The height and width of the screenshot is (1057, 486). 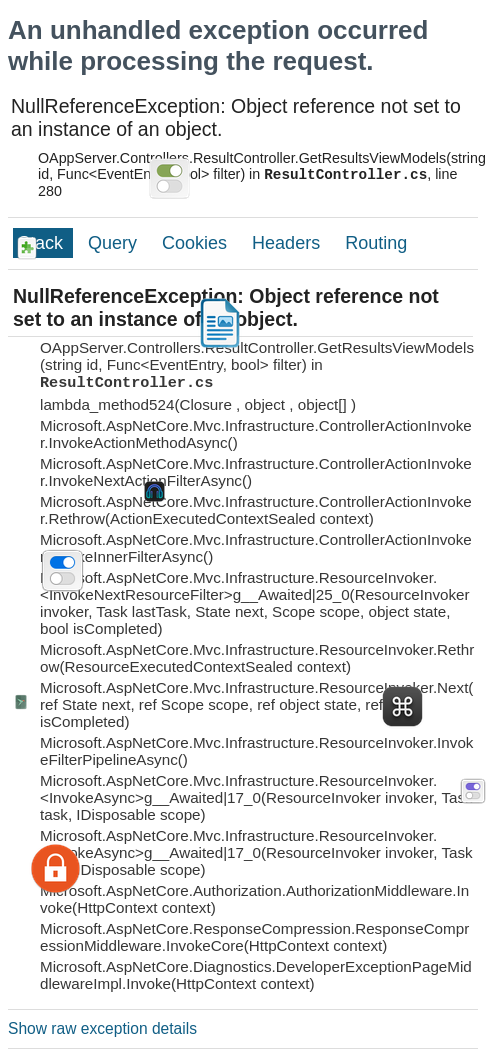 What do you see at coordinates (169, 178) in the screenshot?
I see `open system tweaks or settings customization` at bounding box center [169, 178].